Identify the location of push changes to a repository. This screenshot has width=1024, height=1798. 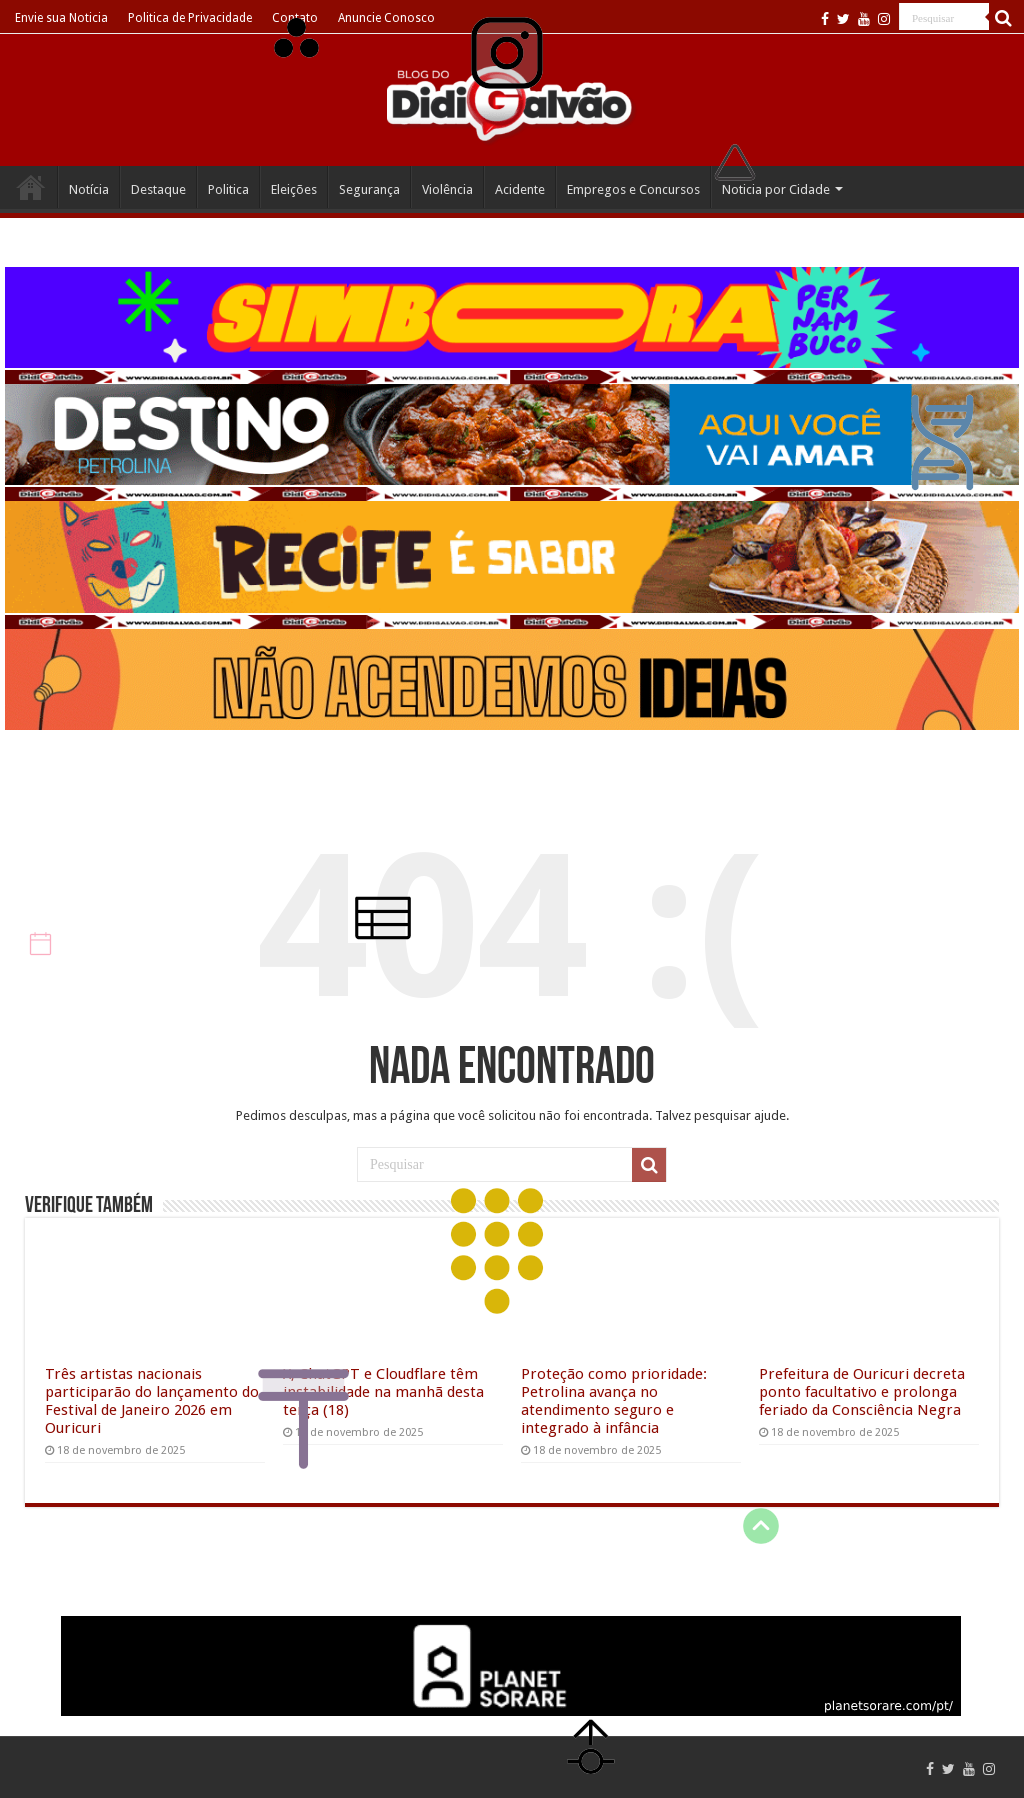
(589, 1745).